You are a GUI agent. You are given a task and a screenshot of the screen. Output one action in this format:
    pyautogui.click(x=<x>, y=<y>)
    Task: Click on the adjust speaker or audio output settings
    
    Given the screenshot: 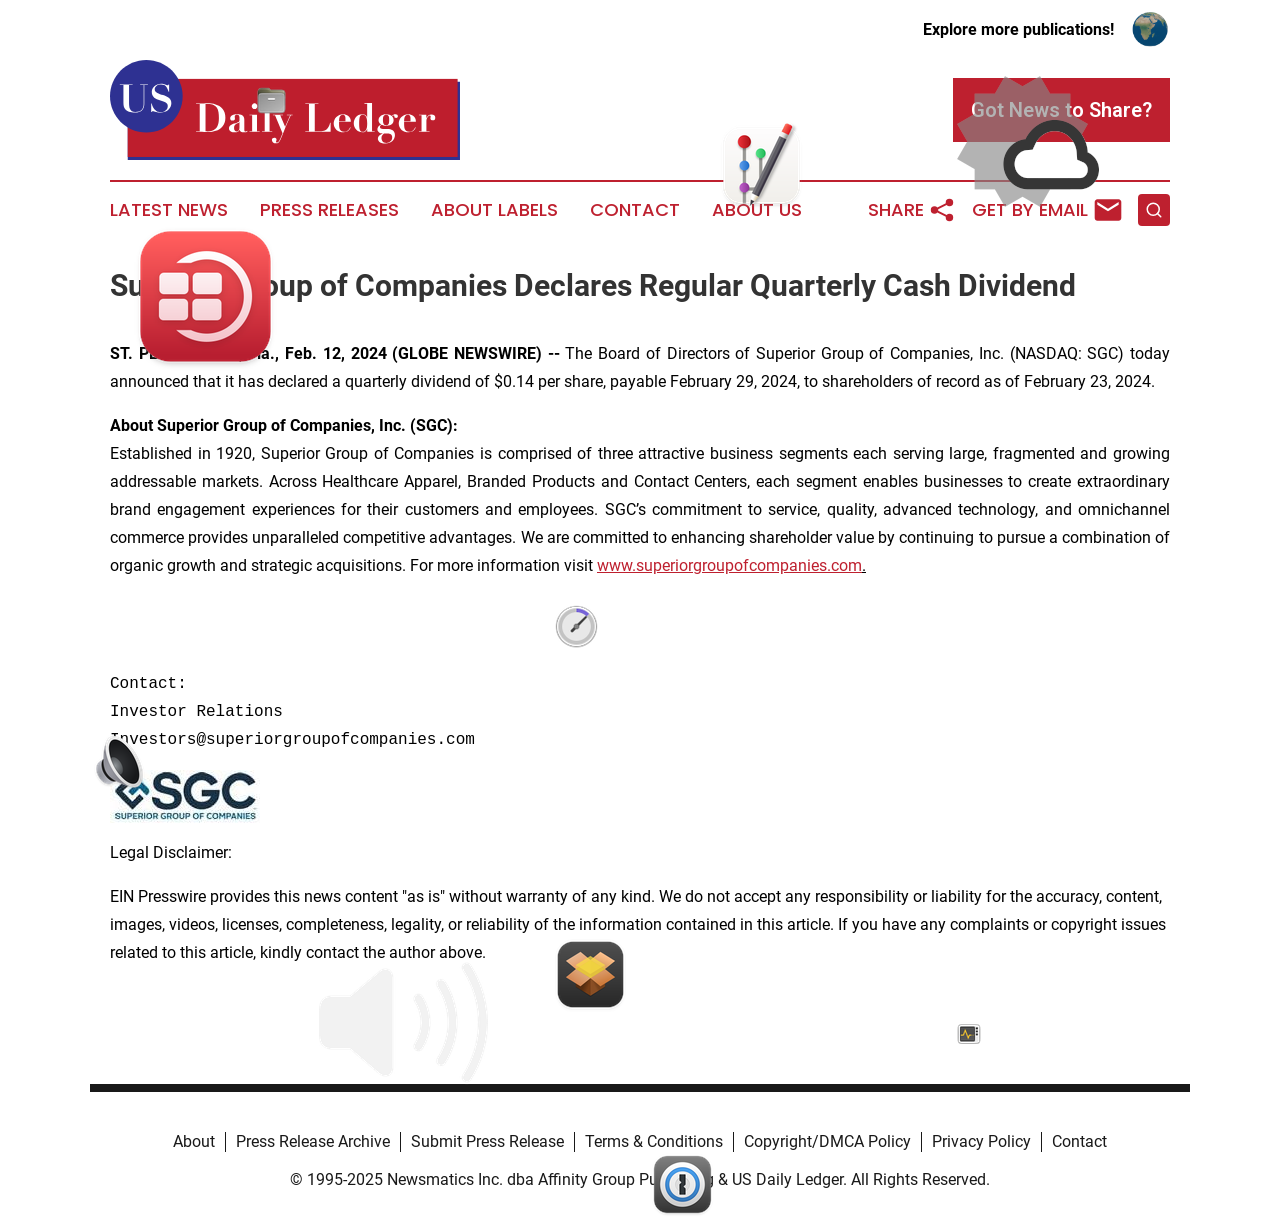 What is the action you would take?
    pyautogui.click(x=119, y=762)
    